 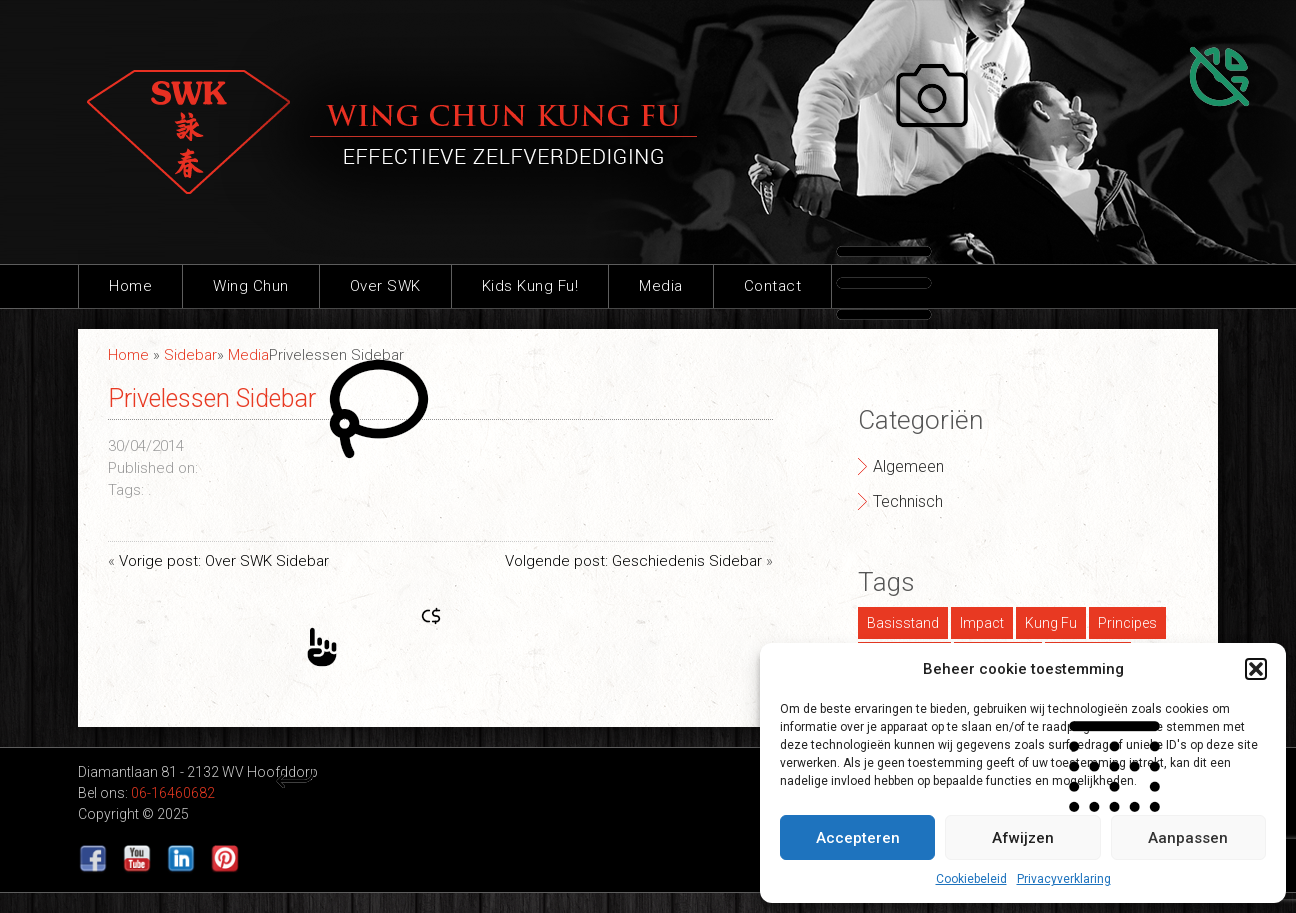 I want to click on disable pie chart visualization, so click(x=1219, y=76).